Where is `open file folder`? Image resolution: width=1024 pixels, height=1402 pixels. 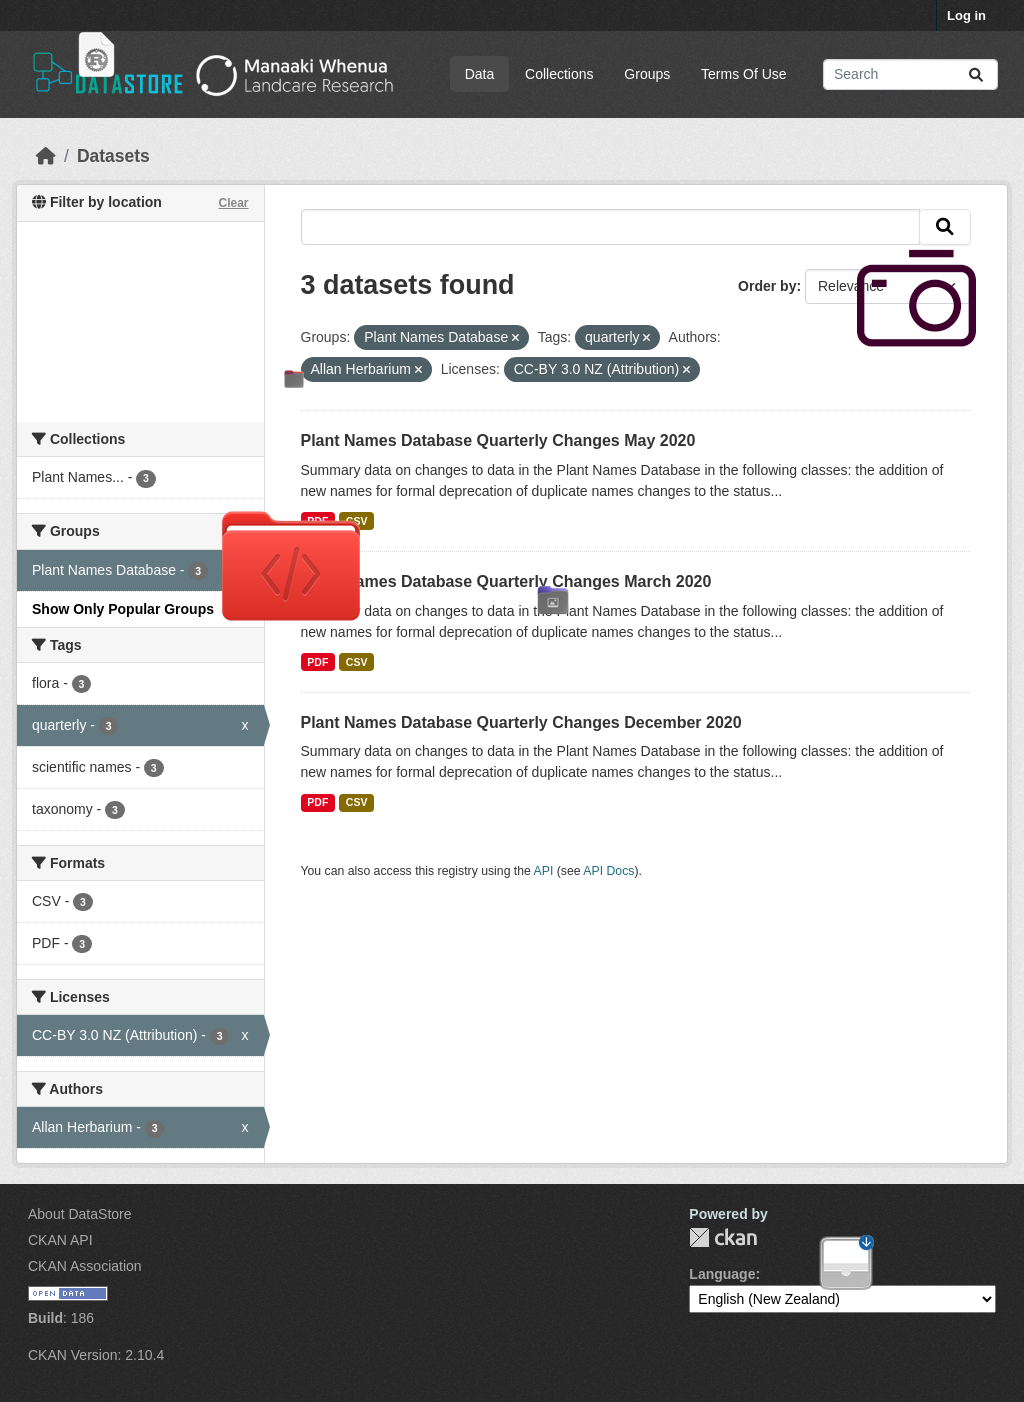
open file folder is located at coordinates (294, 379).